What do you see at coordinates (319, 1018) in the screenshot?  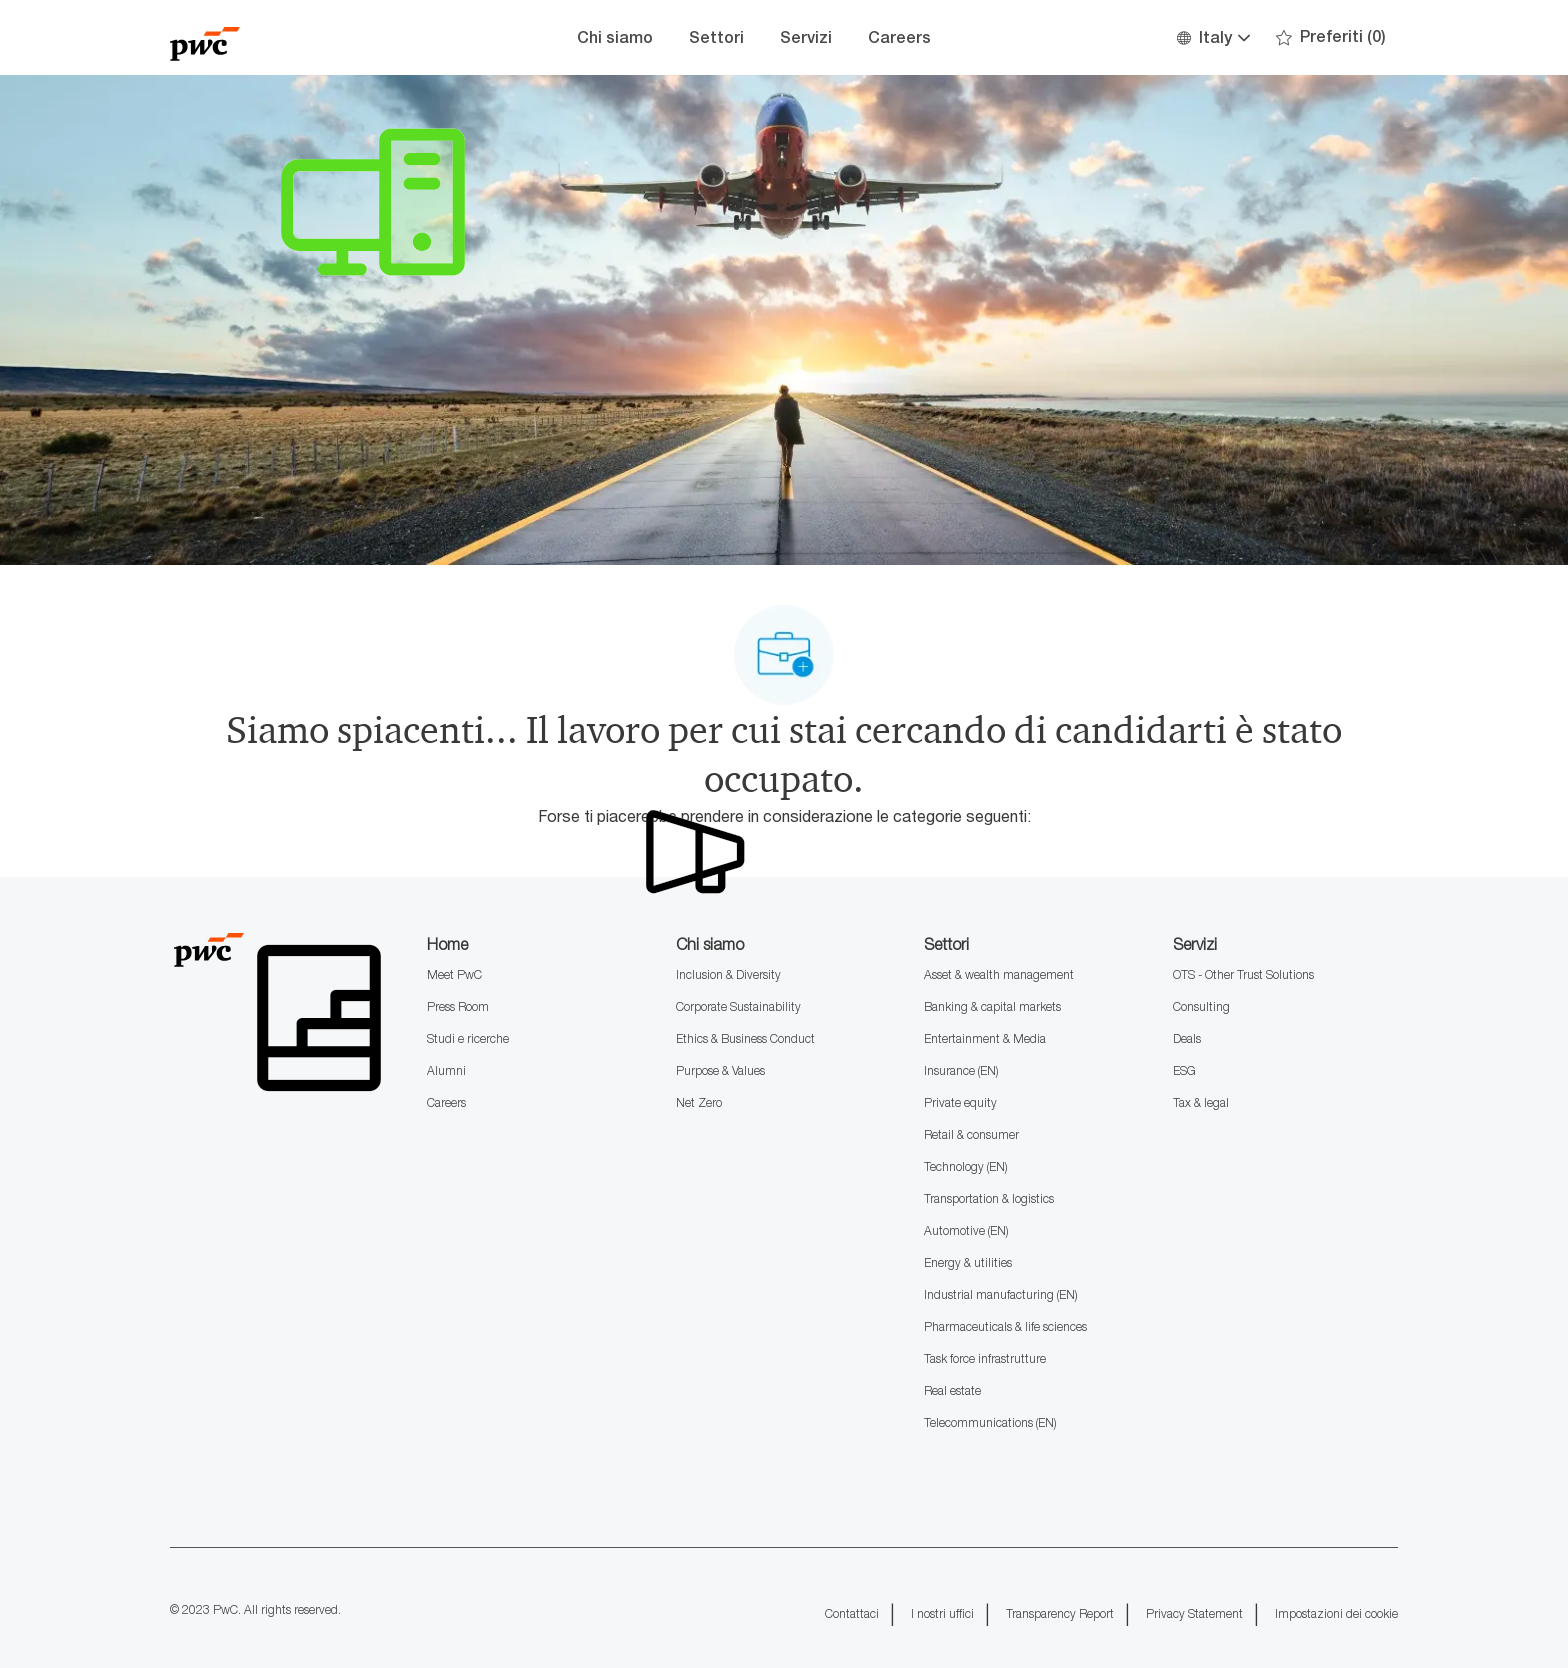 I see `access stairs or stairway directions` at bounding box center [319, 1018].